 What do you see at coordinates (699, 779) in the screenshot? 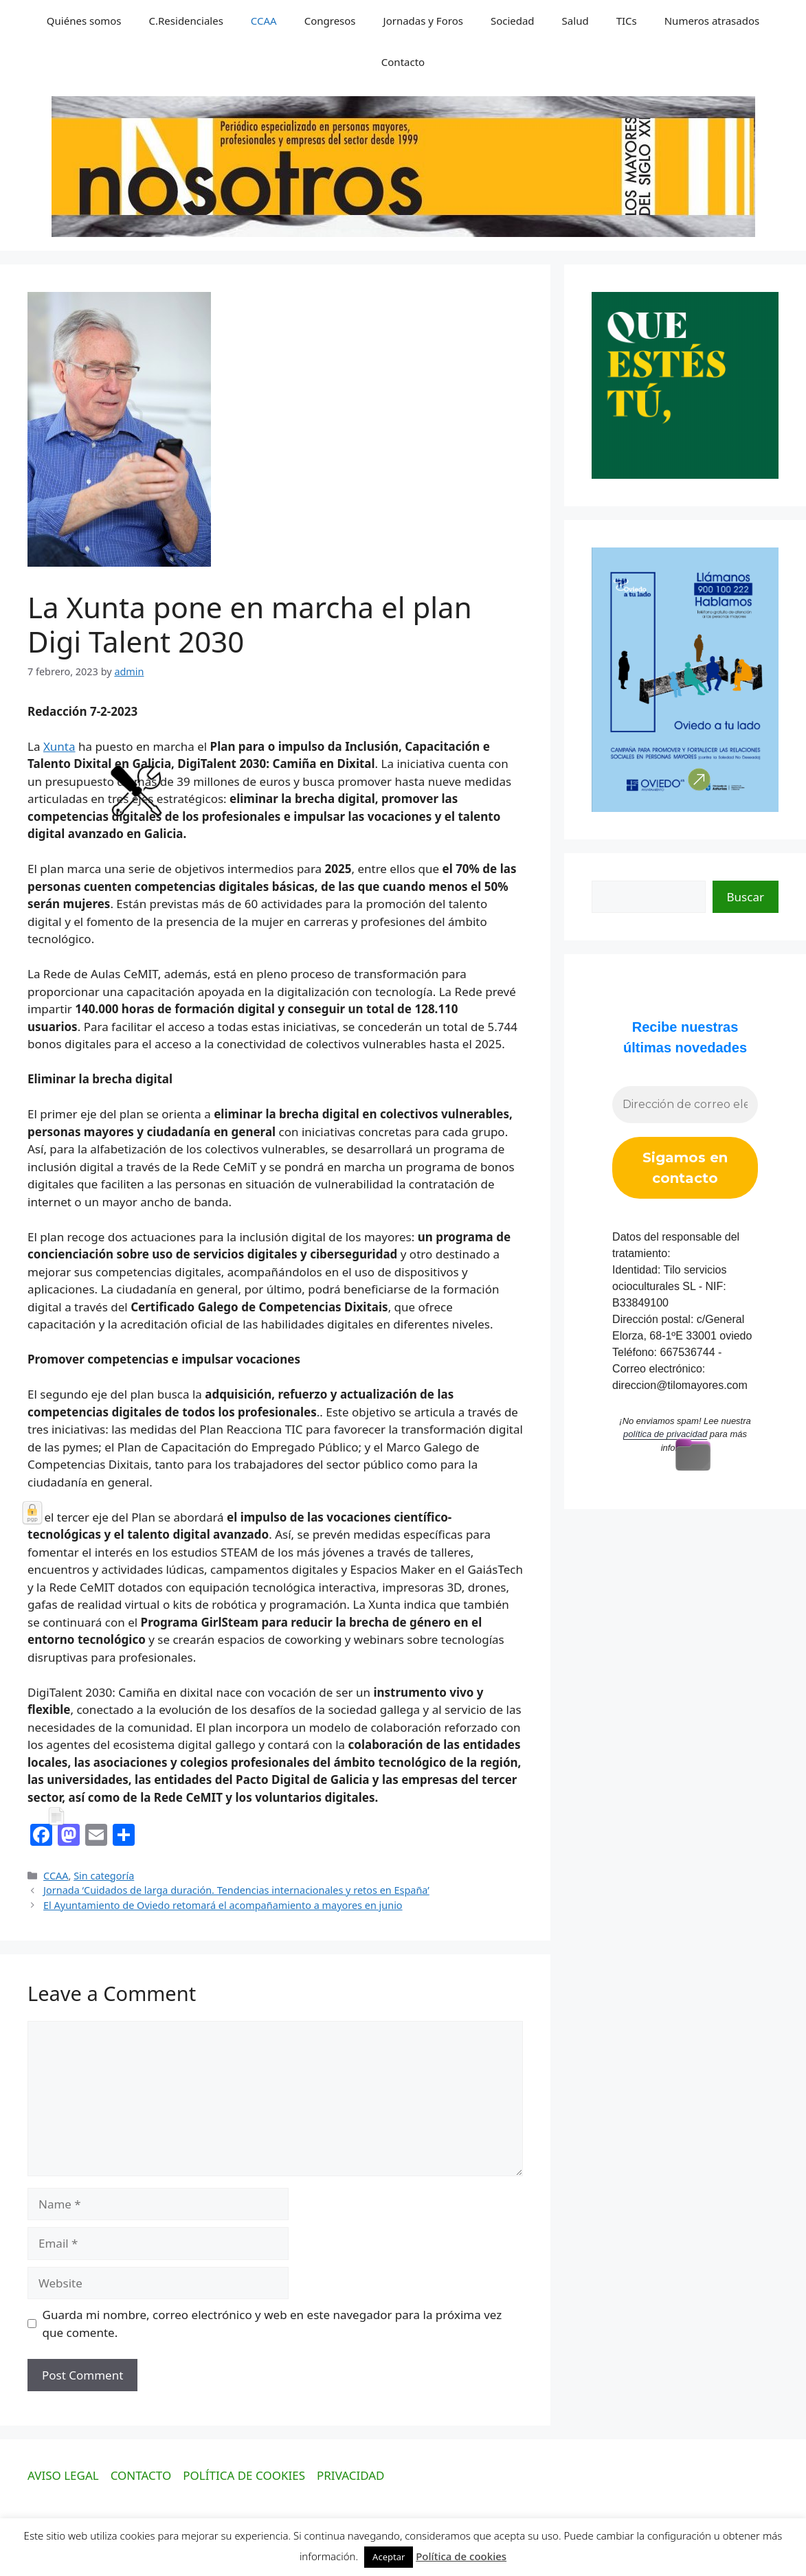
I see `indicates a symbolic link or shortcut to another file` at bounding box center [699, 779].